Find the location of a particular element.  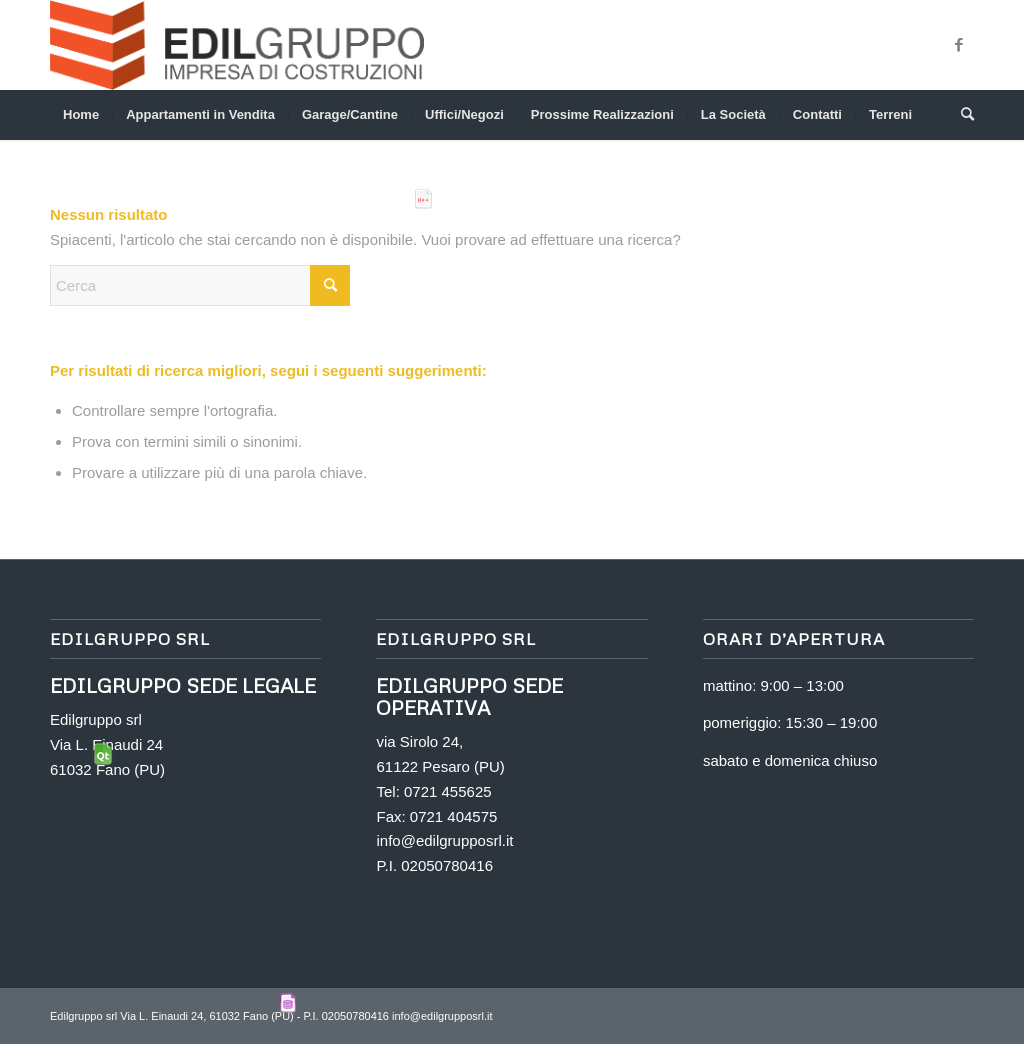

a C++ header file is located at coordinates (423, 198).